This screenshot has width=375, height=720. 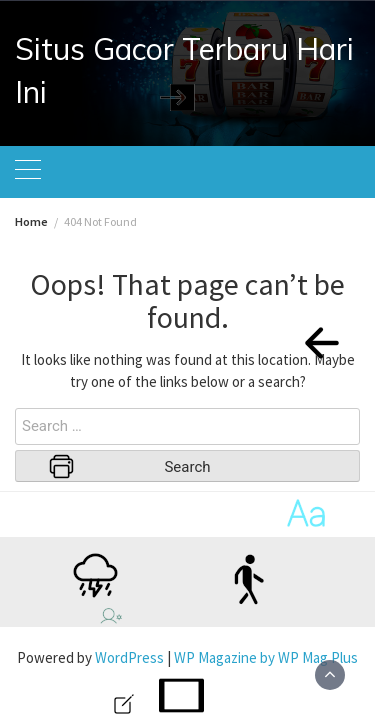 I want to click on get walking directions, so click(x=250, y=579).